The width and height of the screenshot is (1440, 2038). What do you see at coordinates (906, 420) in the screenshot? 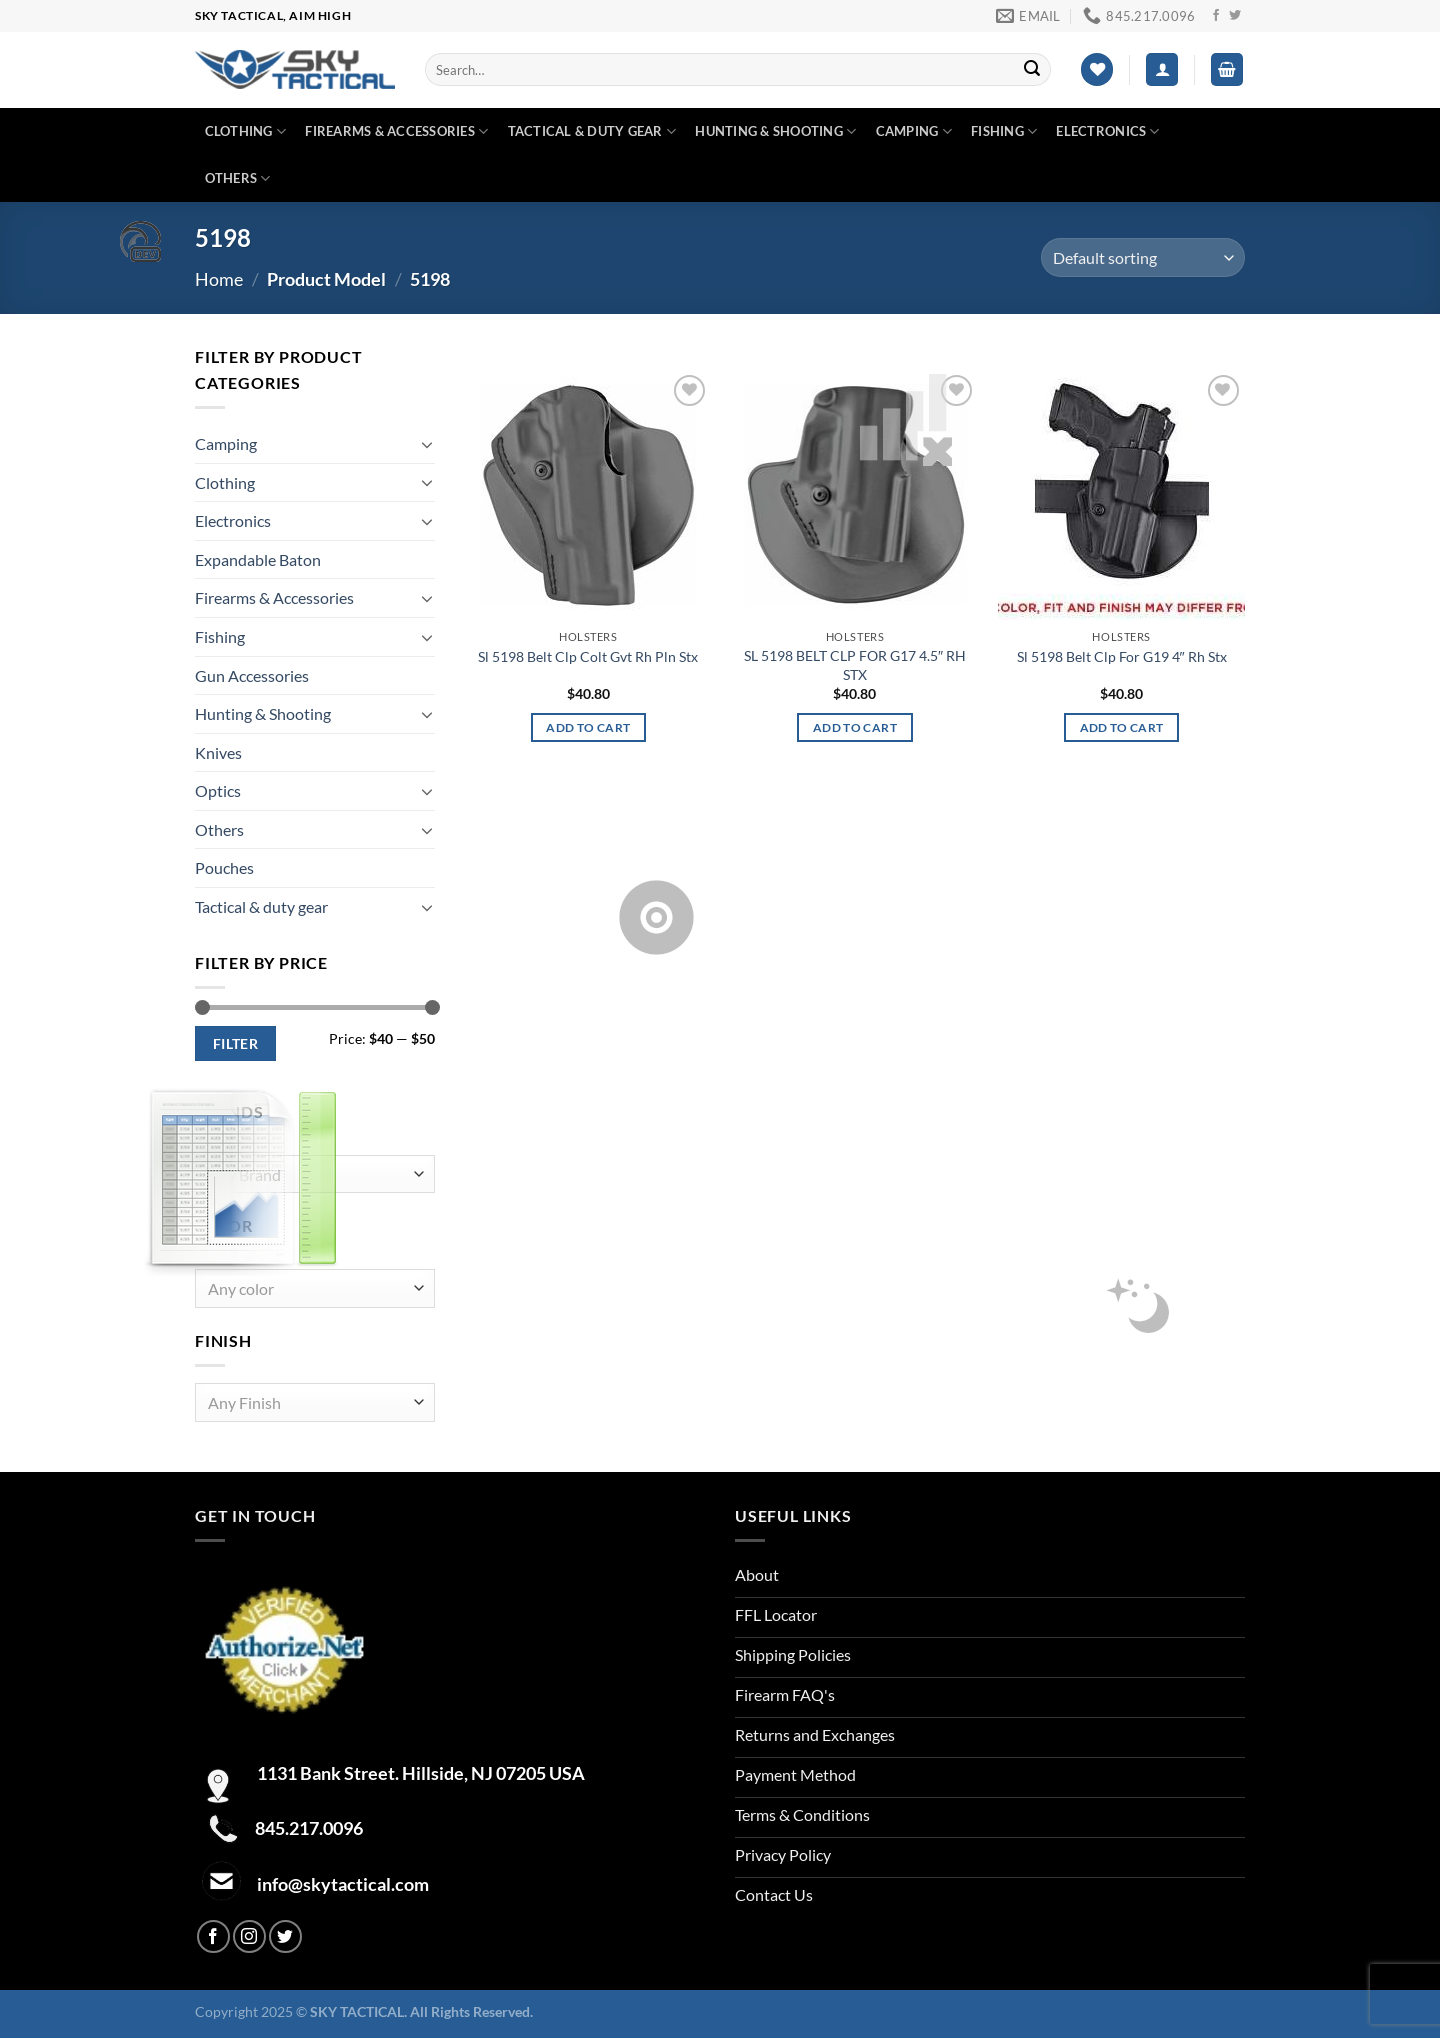
I see `indicates no cellular network connection` at bounding box center [906, 420].